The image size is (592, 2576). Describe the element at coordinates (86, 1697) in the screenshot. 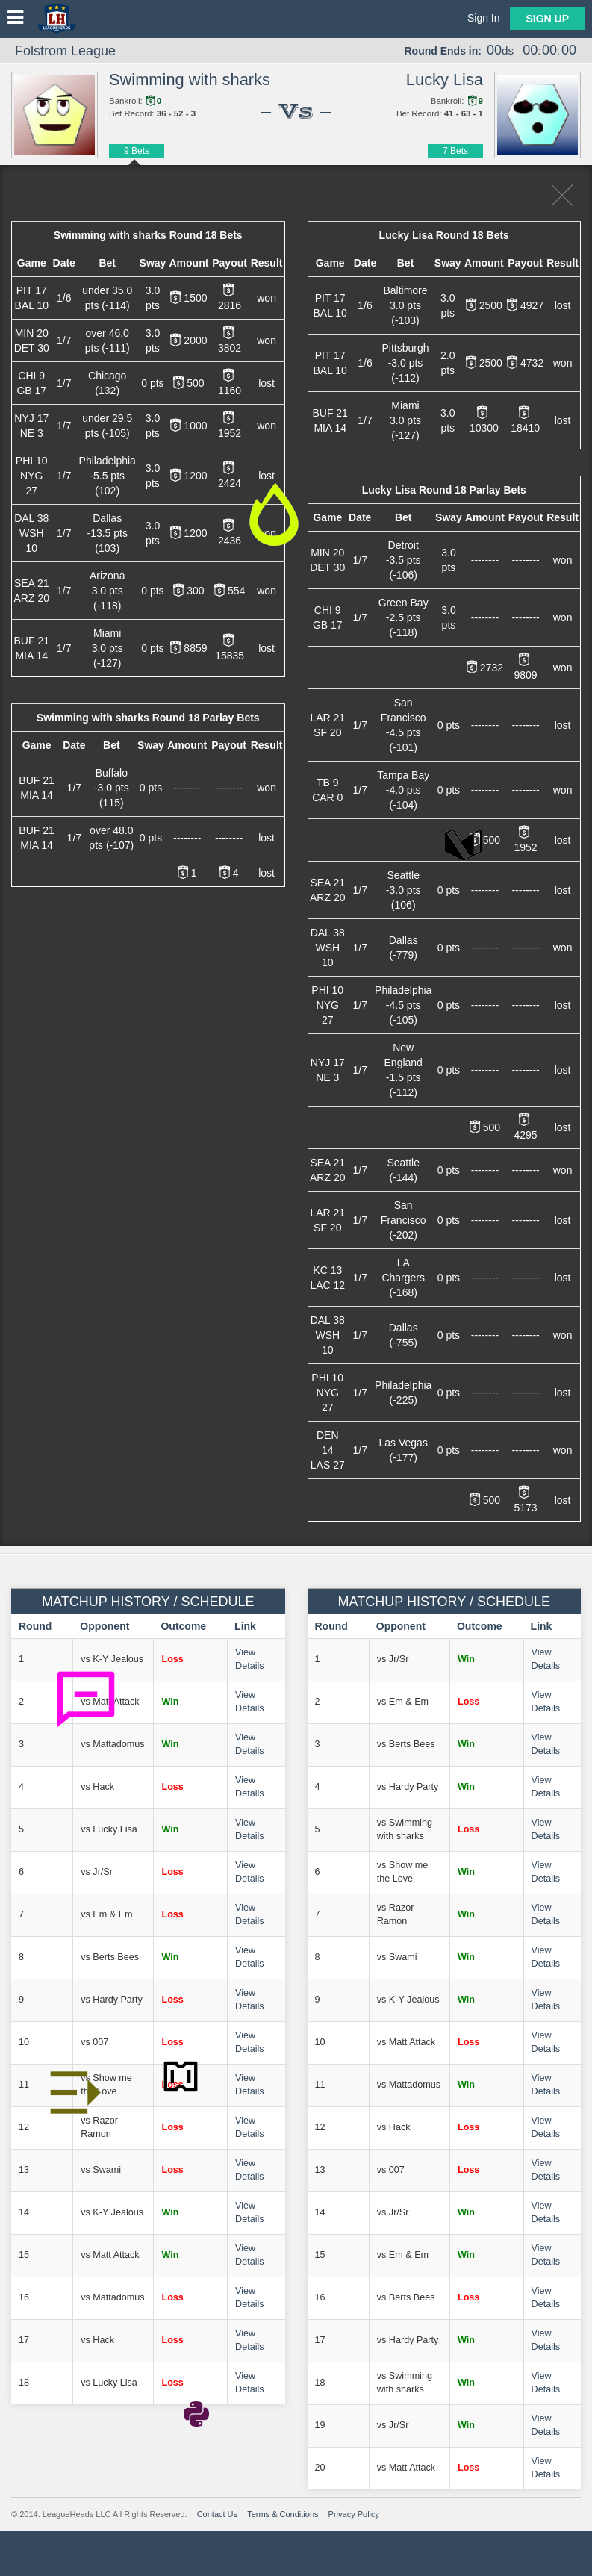

I see `open messaging or chat` at that location.